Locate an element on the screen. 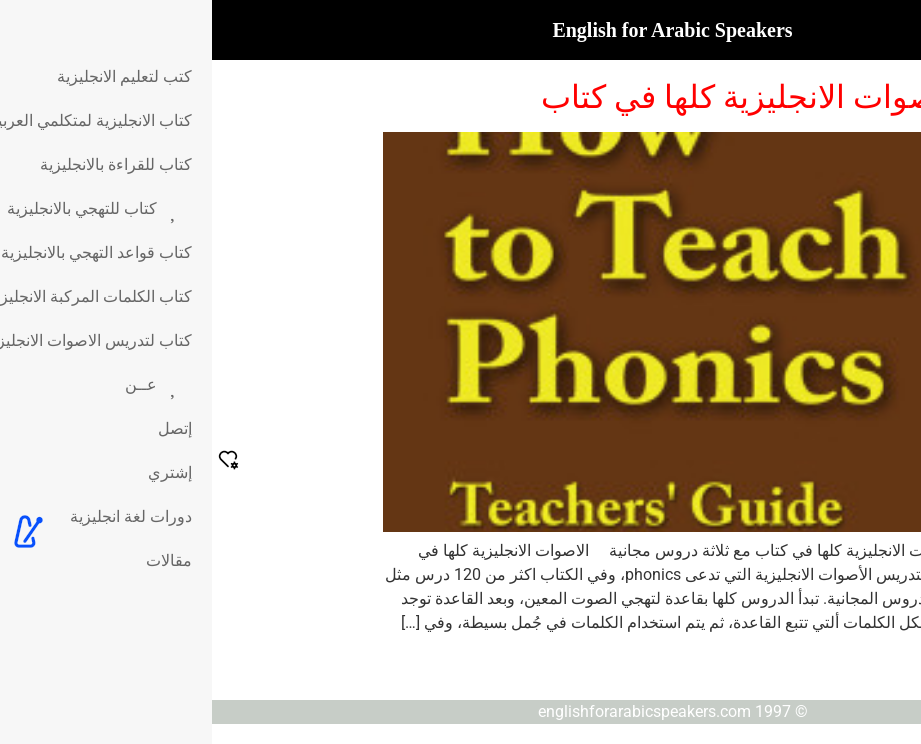 Image resolution: width=921 pixels, height=744 pixels. adjust tempo or timing settings is located at coordinates (26, 531).